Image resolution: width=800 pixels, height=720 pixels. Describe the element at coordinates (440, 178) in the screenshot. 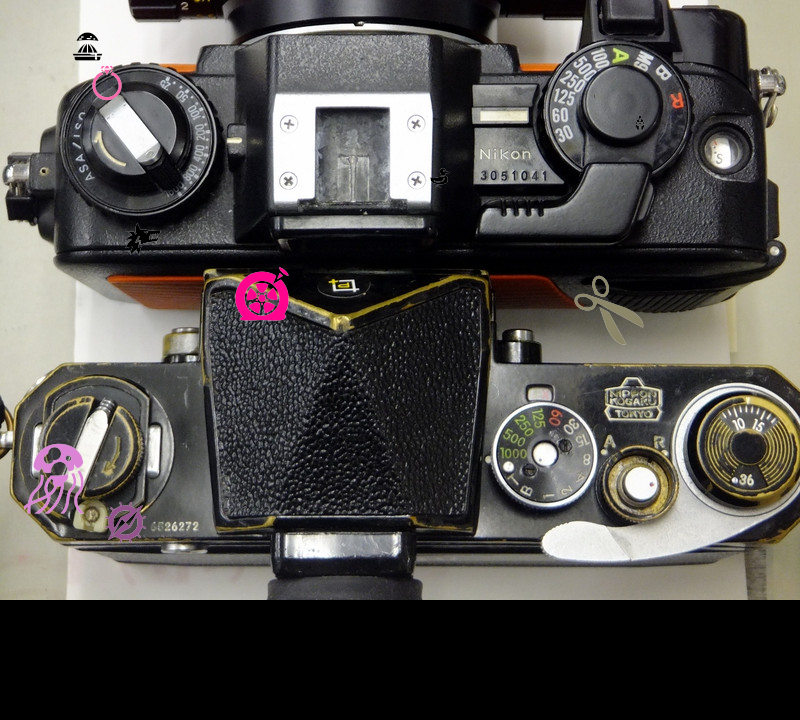

I see `decorative duck icon for game interface` at that location.